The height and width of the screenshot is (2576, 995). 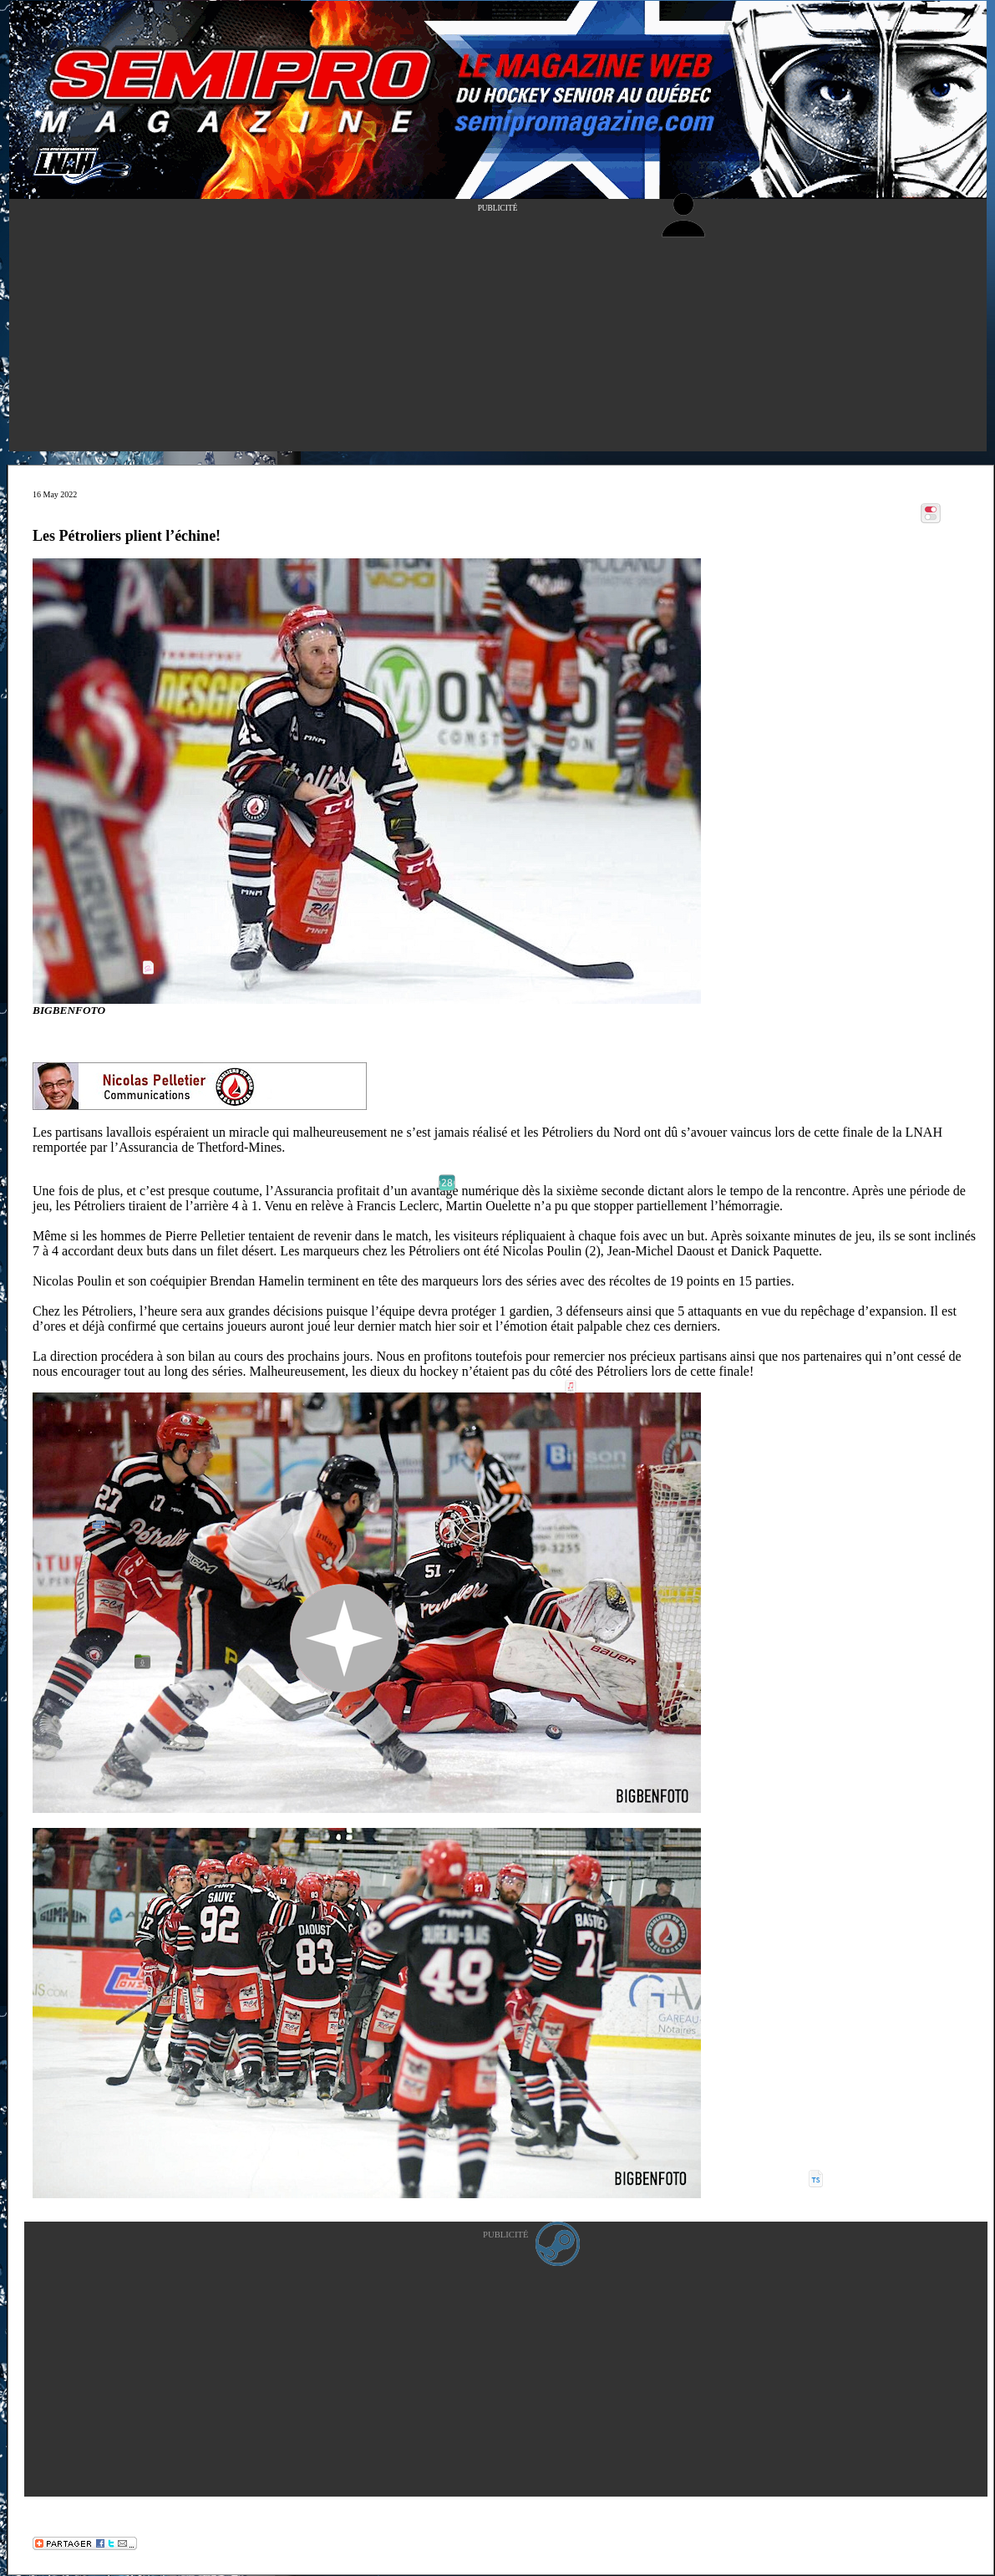 I want to click on view user profile, so click(x=683, y=215).